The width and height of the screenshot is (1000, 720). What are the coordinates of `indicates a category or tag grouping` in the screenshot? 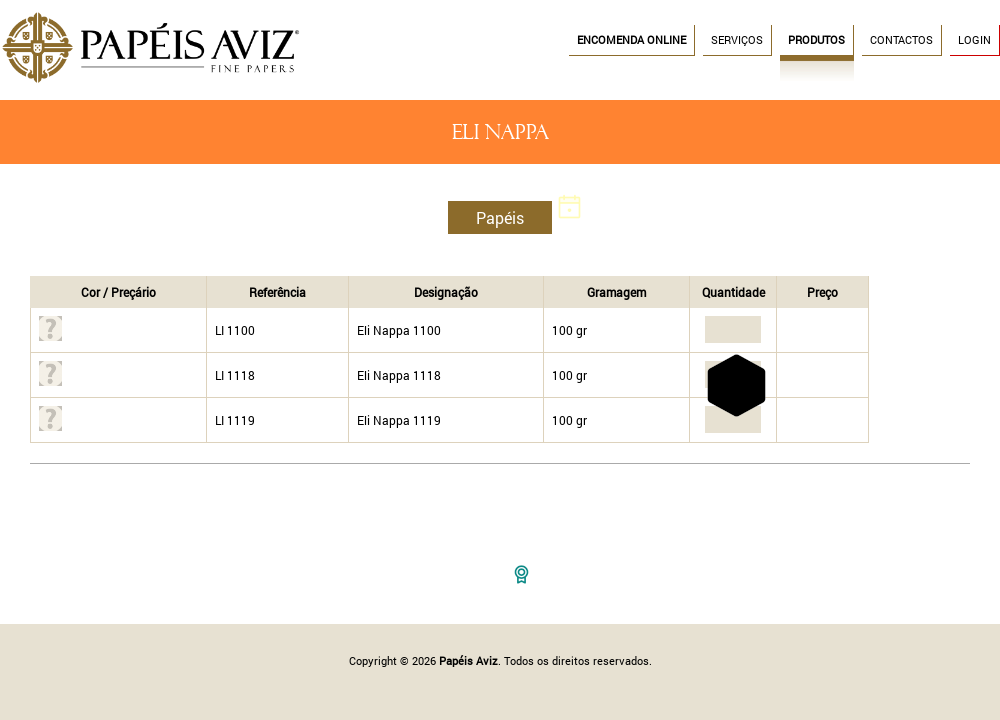 It's located at (736, 385).